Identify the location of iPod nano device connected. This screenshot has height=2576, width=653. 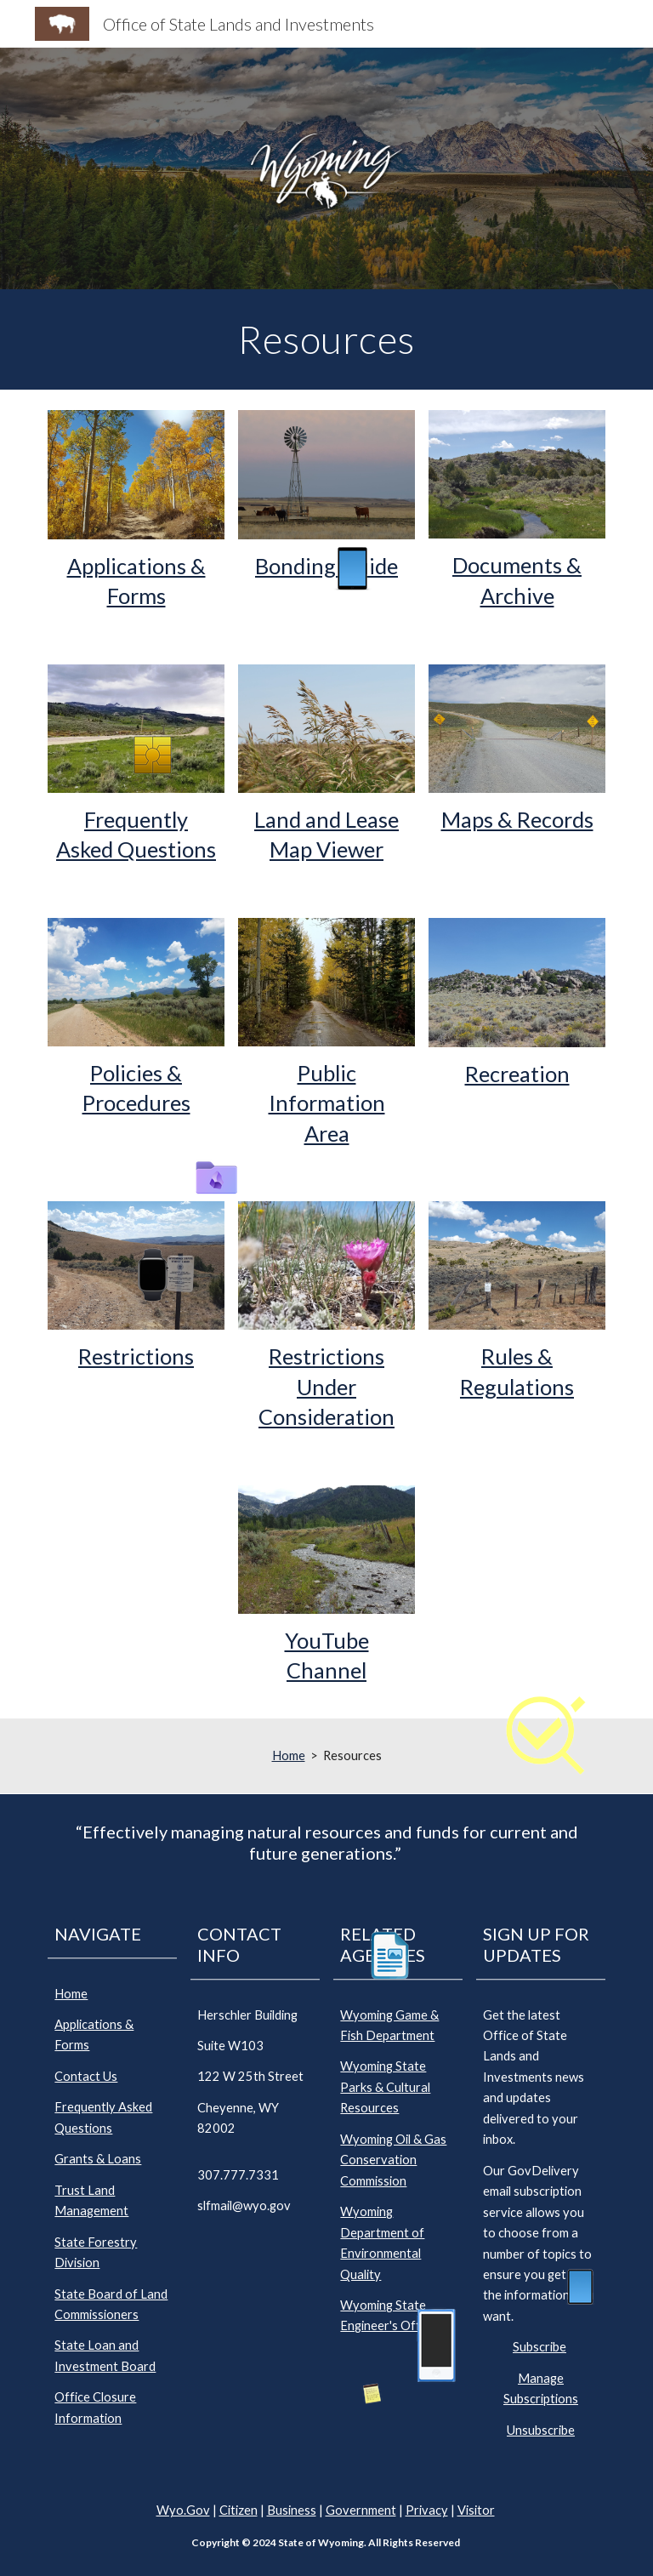
(436, 2345).